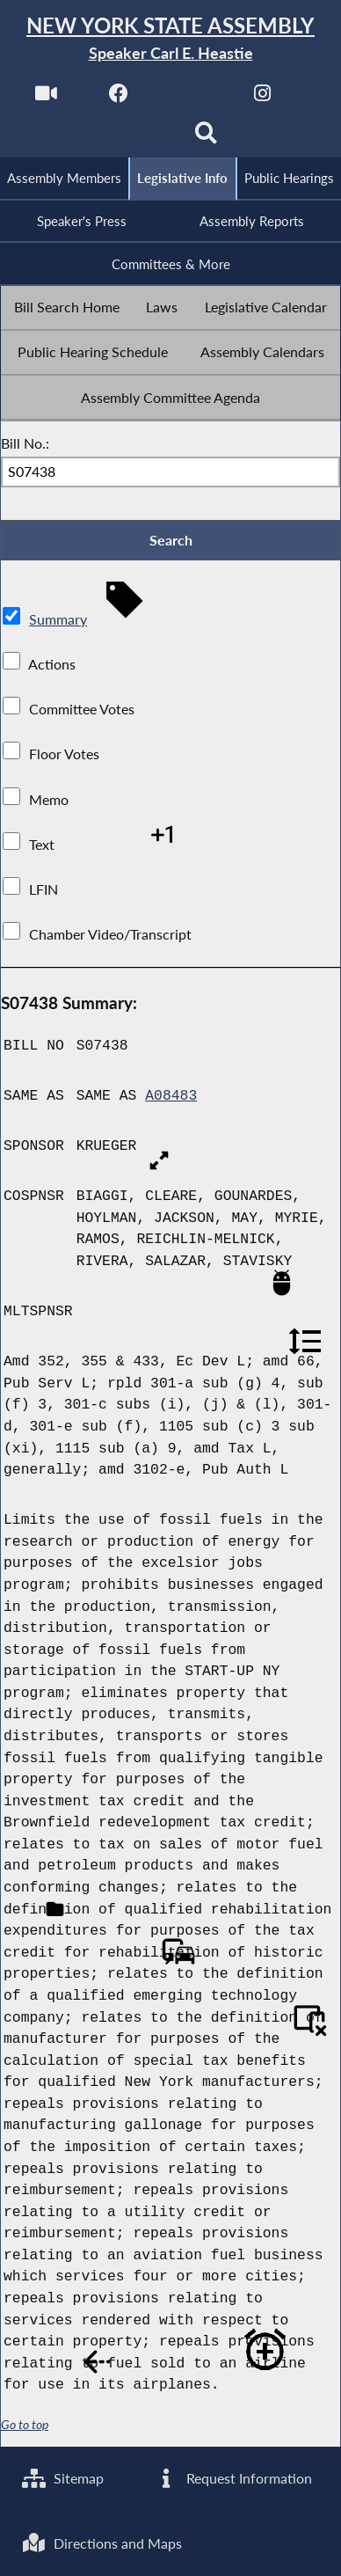  Describe the element at coordinates (97, 2361) in the screenshot. I see `go back with unsaved progress` at that location.